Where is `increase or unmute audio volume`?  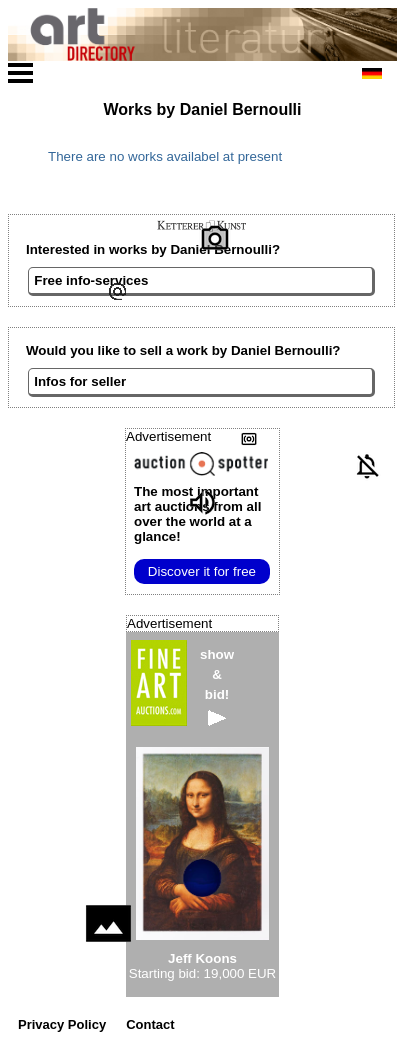
increase or unmute audio volume is located at coordinates (202, 502).